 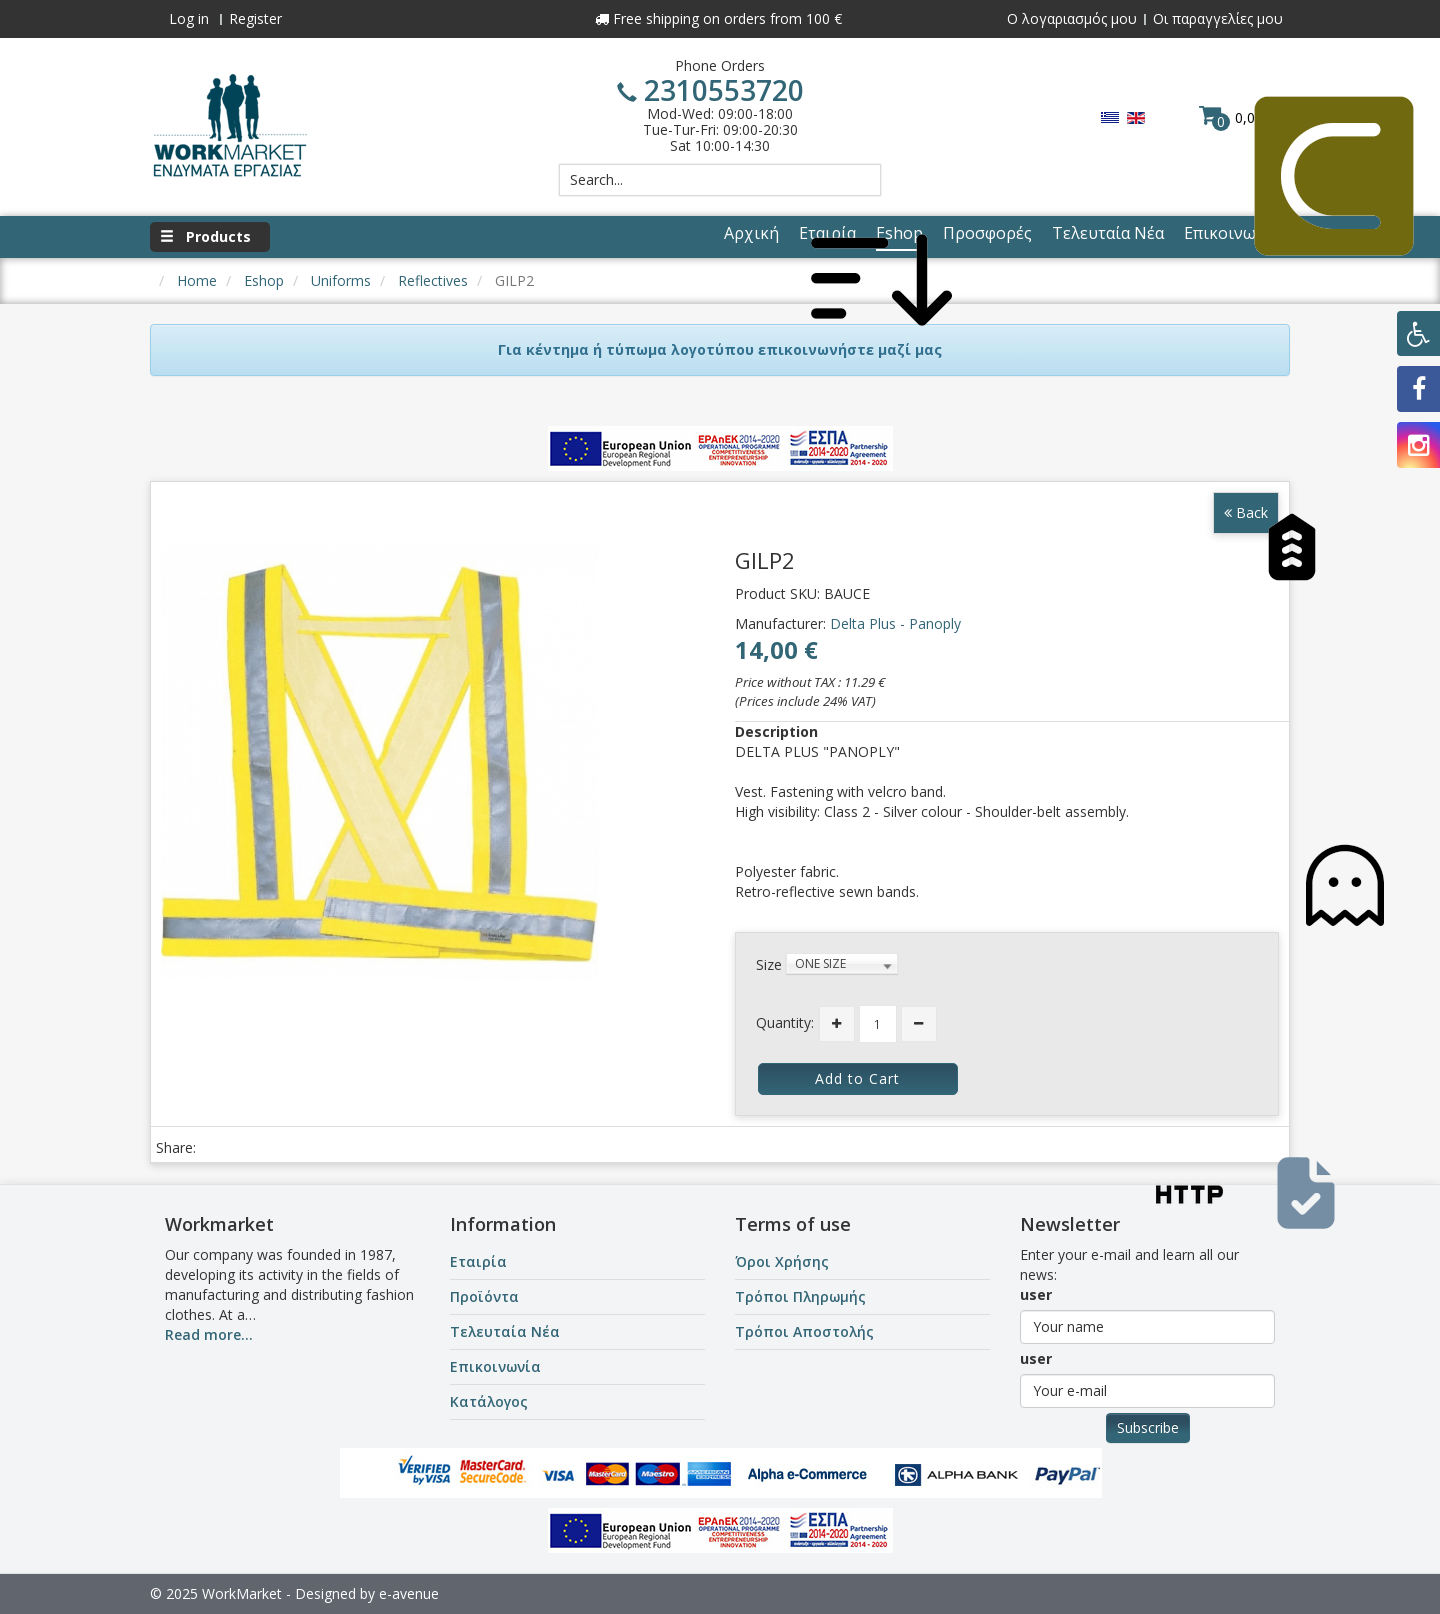 What do you see at coordinates (1334, 176) in the screenshot?
I see `indicates a proper subset relationship in mathematical notation` at bounding box center [1334, 176].